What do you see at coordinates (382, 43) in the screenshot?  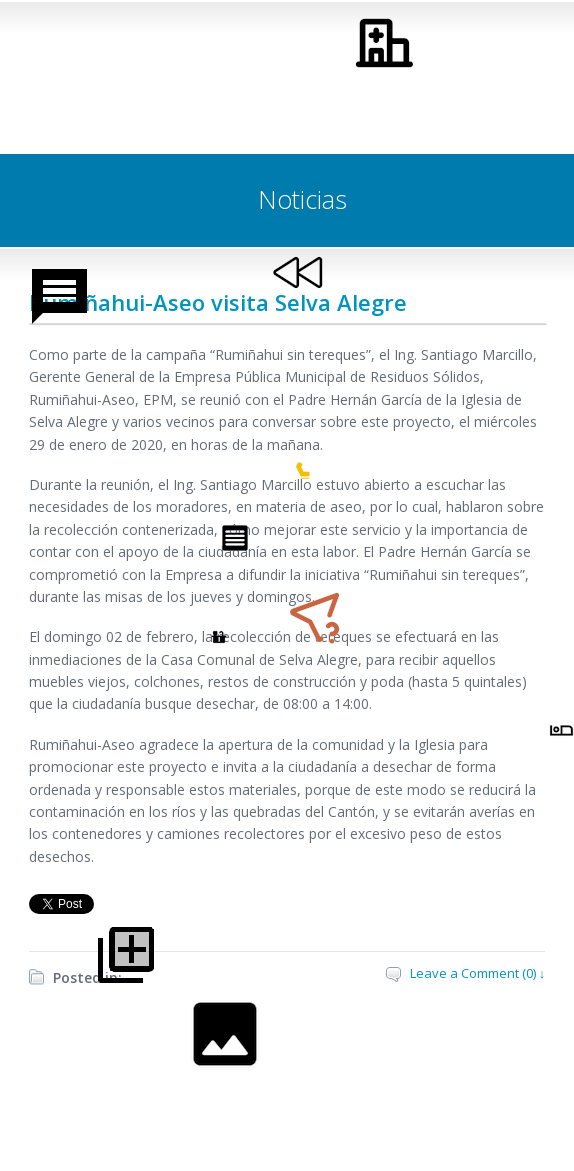 I see `find nearby hospitals or medical facilities` at bounding box center [382, 43].